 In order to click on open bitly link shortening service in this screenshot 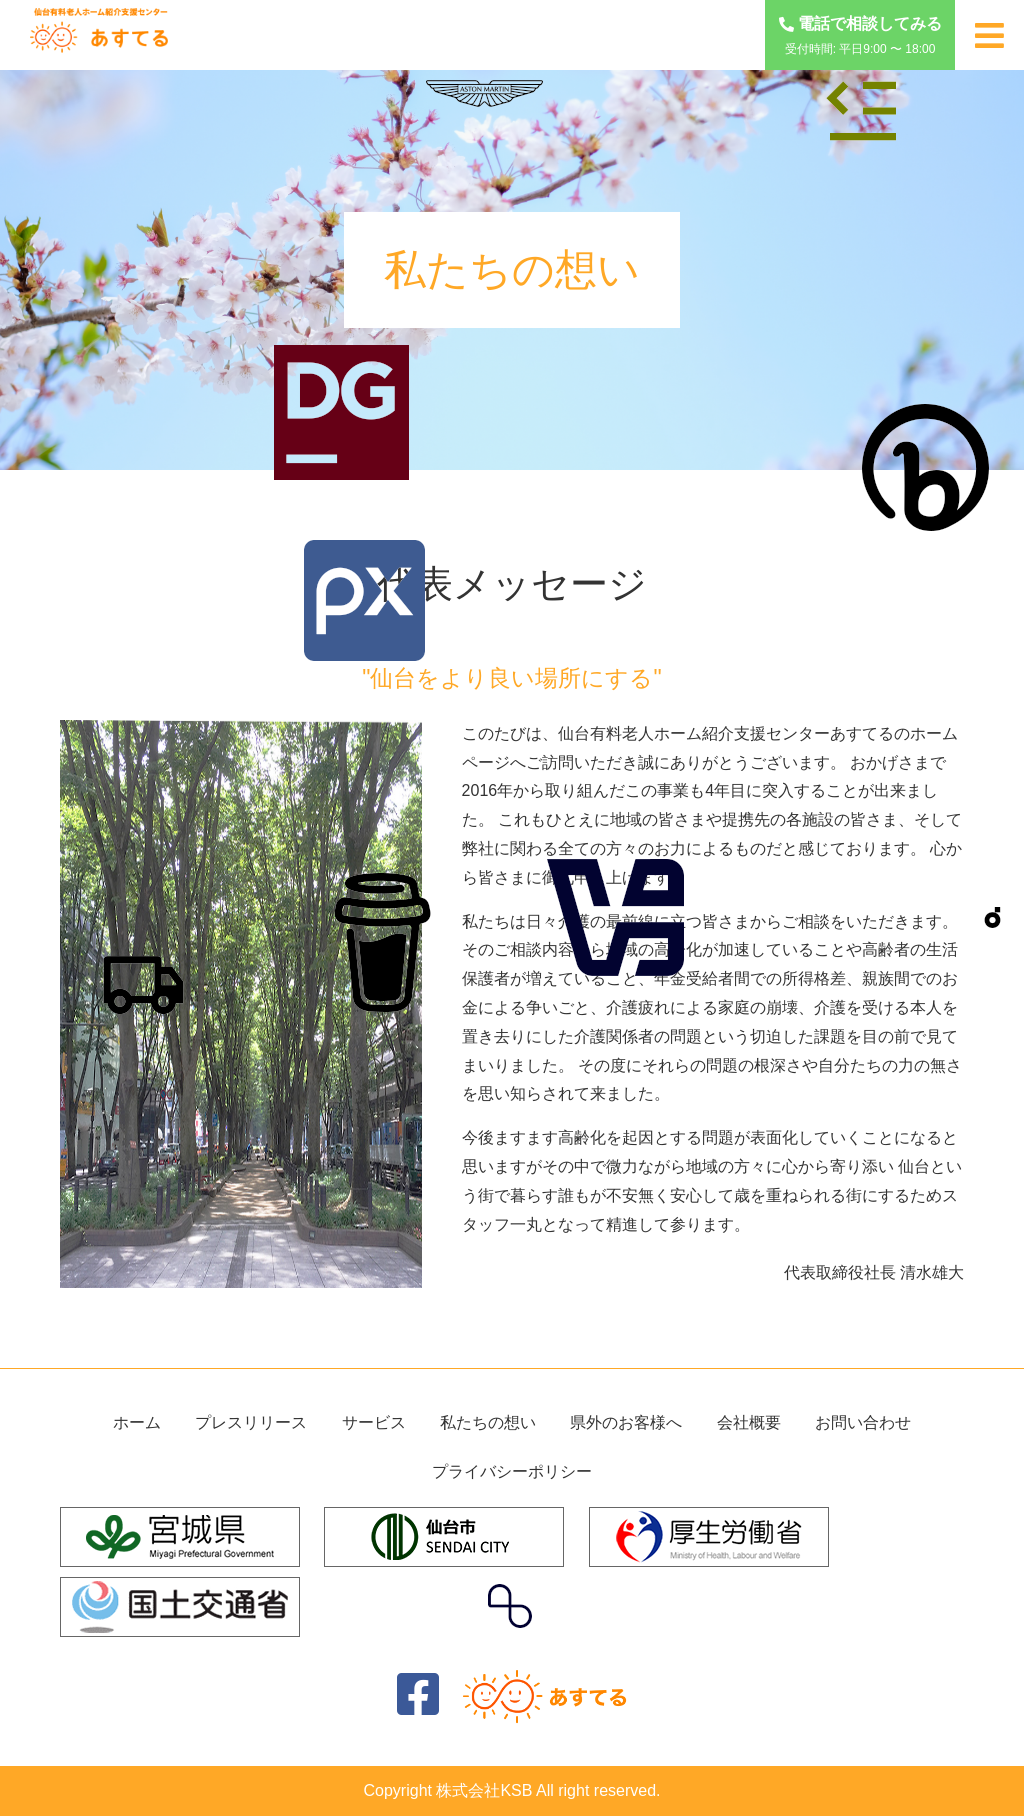, I will do `click(925, 467)`.